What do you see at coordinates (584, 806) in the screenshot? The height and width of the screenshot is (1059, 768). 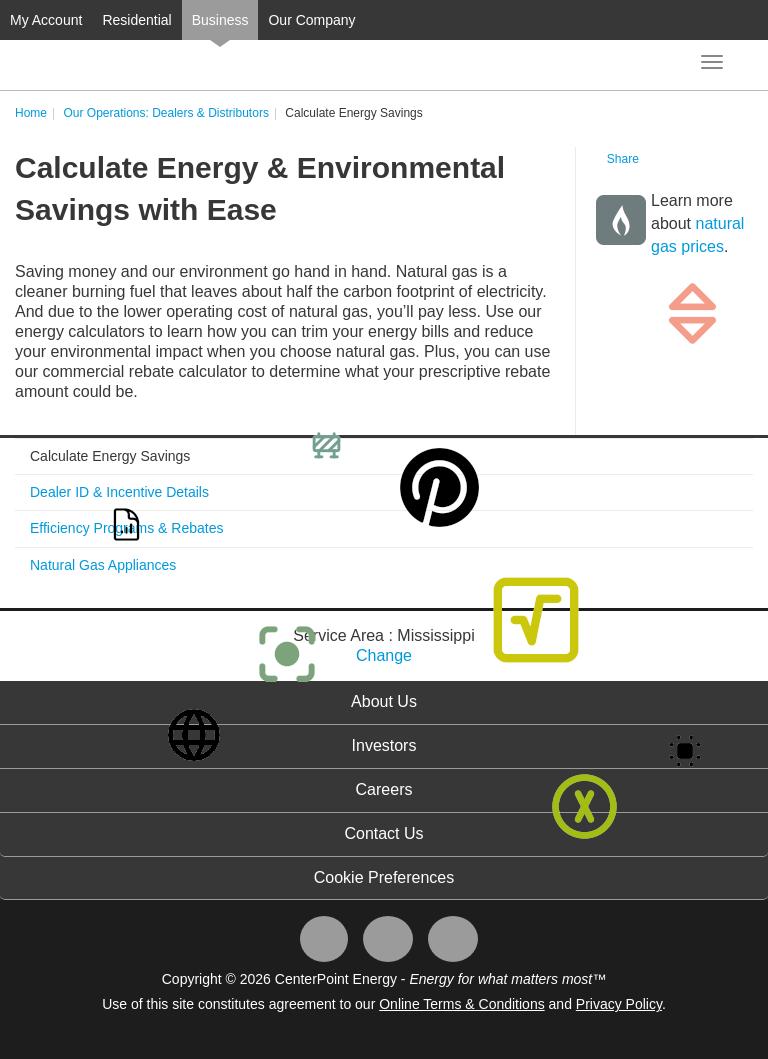 I see `close or cancel an action` at bounding box center [584, 806].